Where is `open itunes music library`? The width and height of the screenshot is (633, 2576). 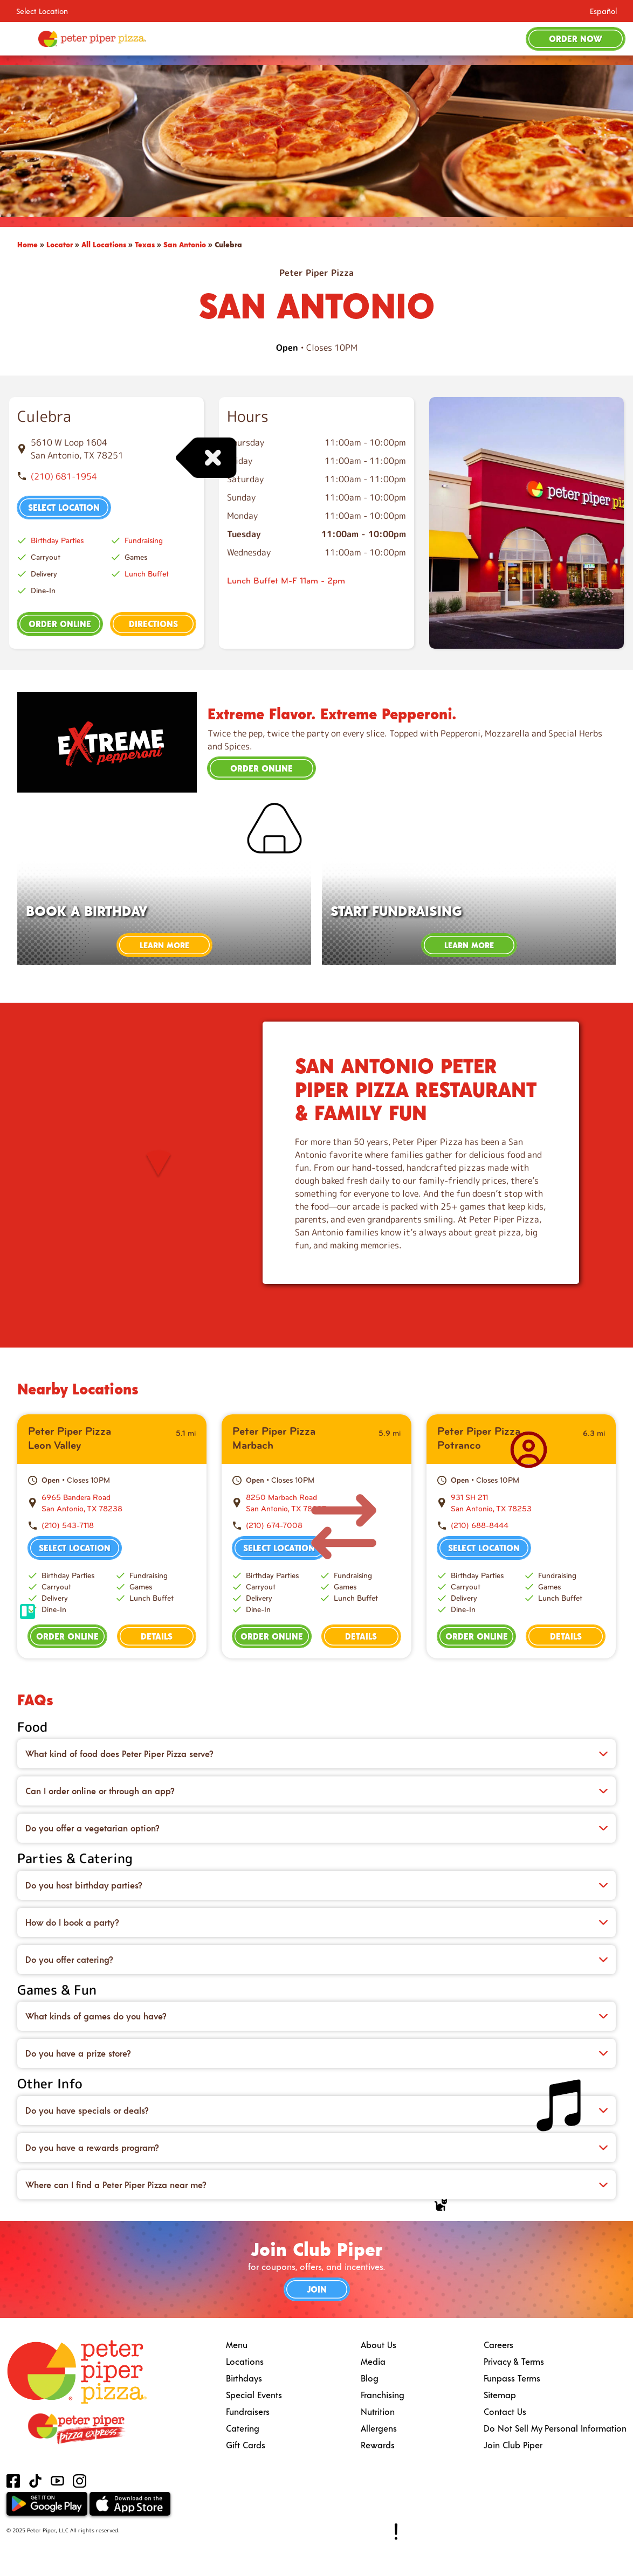
open itunes music library is located at coordinates (559, 2105).